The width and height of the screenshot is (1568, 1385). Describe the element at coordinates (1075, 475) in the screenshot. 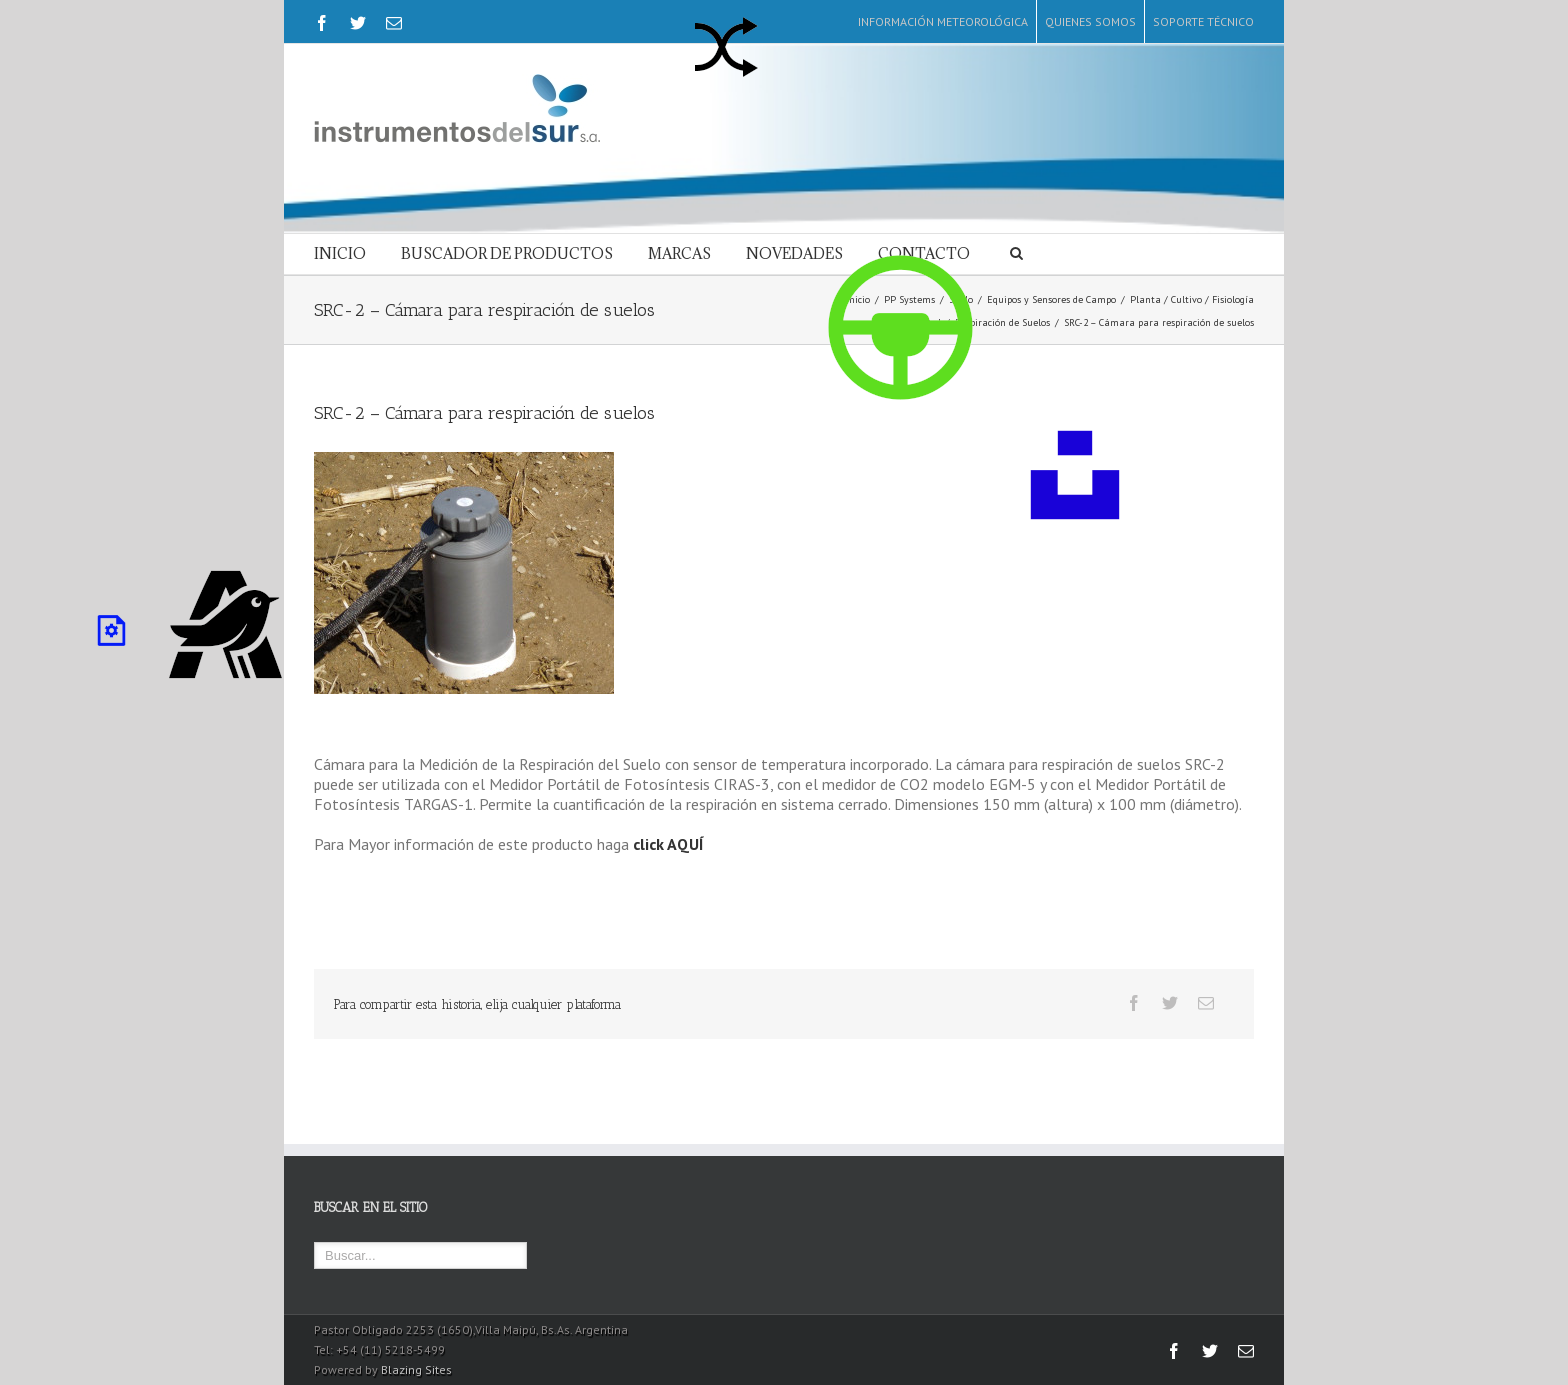

I see `open unsplash to browse stock photos` at that location.